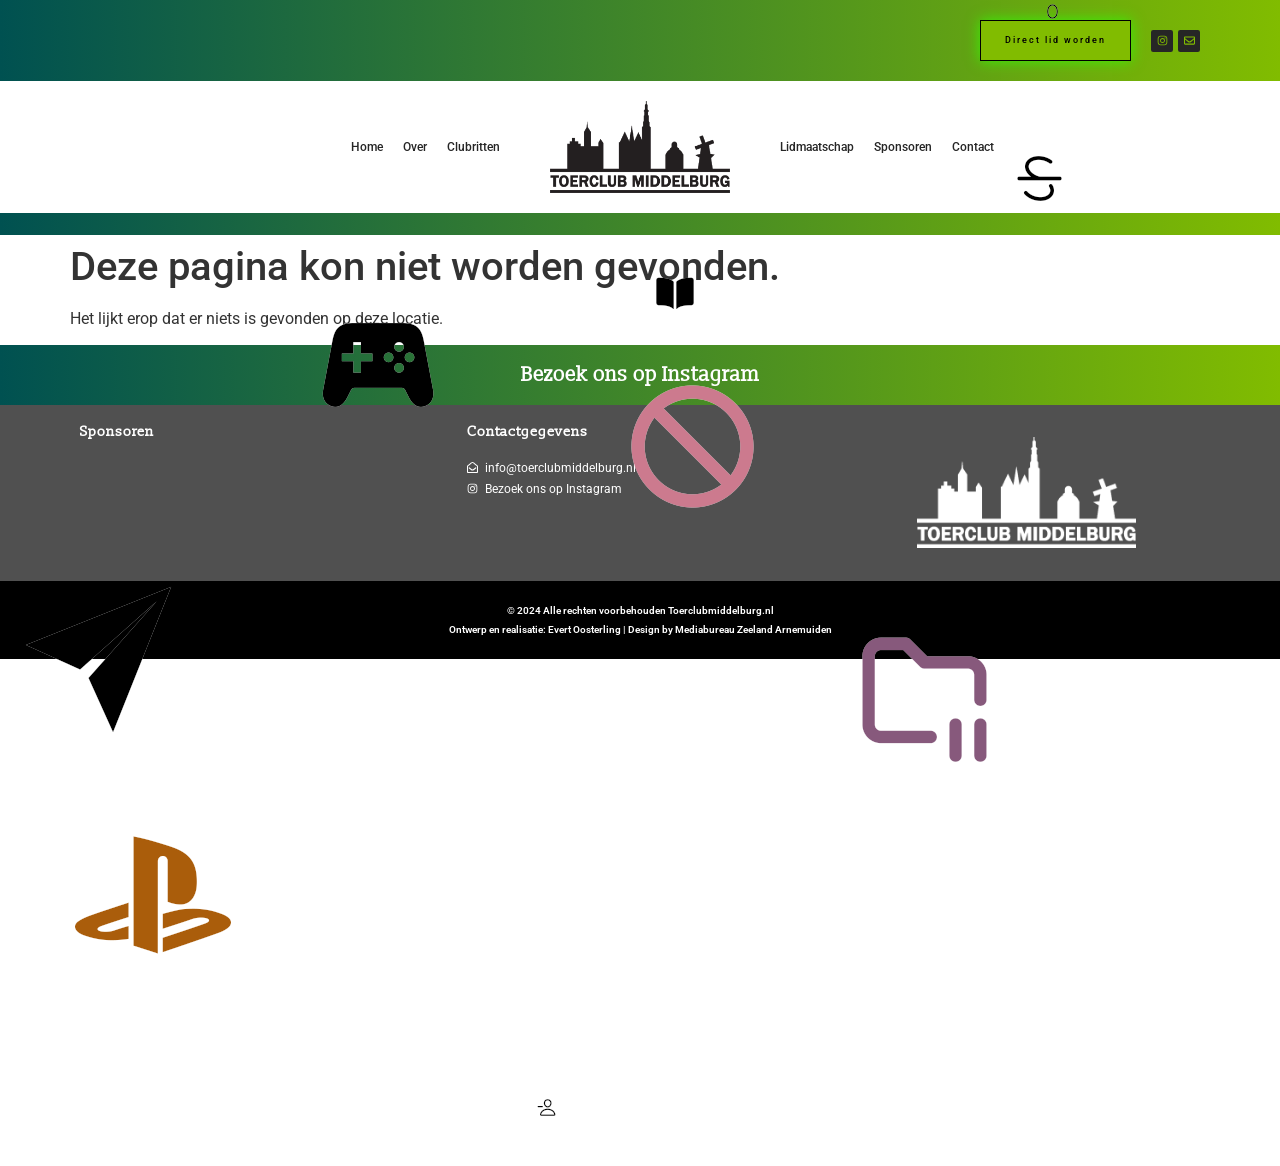 The width and height of the screenshot is (1280, 1166). What do you see at coordinates (546, 1107) in the screenshot?
I see `remove a contact or friend` at bounding box center [546, 1107].